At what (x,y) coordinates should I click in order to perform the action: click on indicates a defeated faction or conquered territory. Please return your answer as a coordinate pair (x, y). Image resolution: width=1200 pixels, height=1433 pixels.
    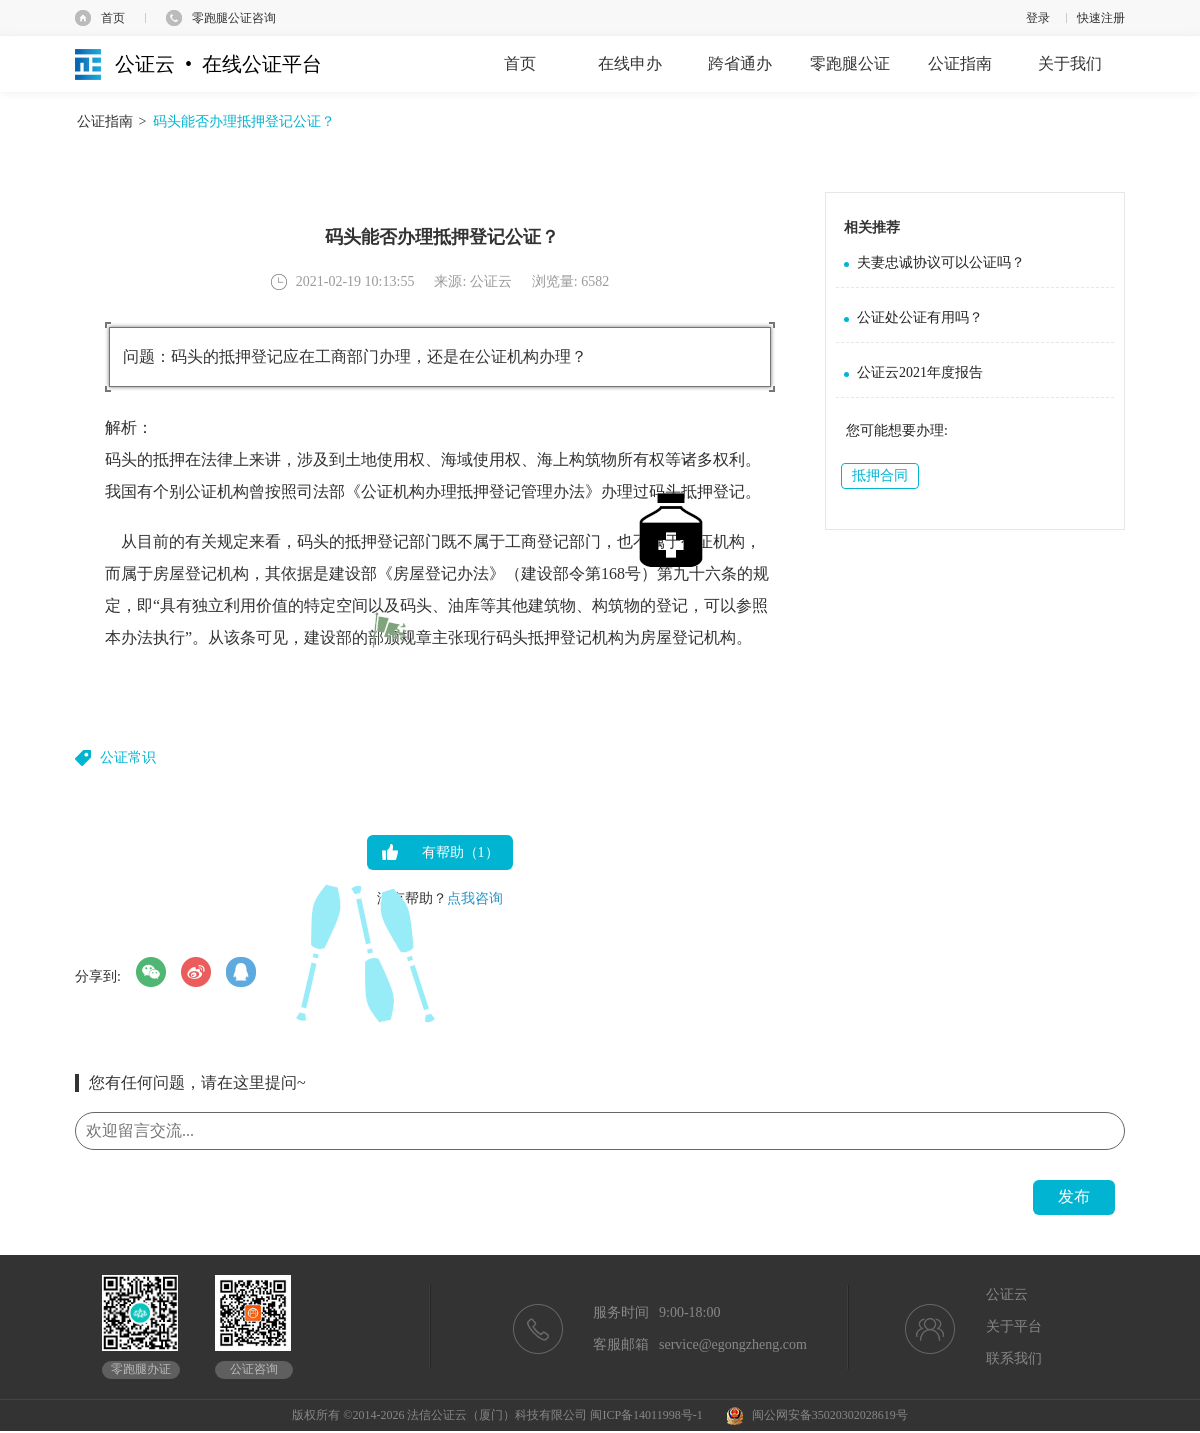
    Looking at the image, I should click on (389, 630).